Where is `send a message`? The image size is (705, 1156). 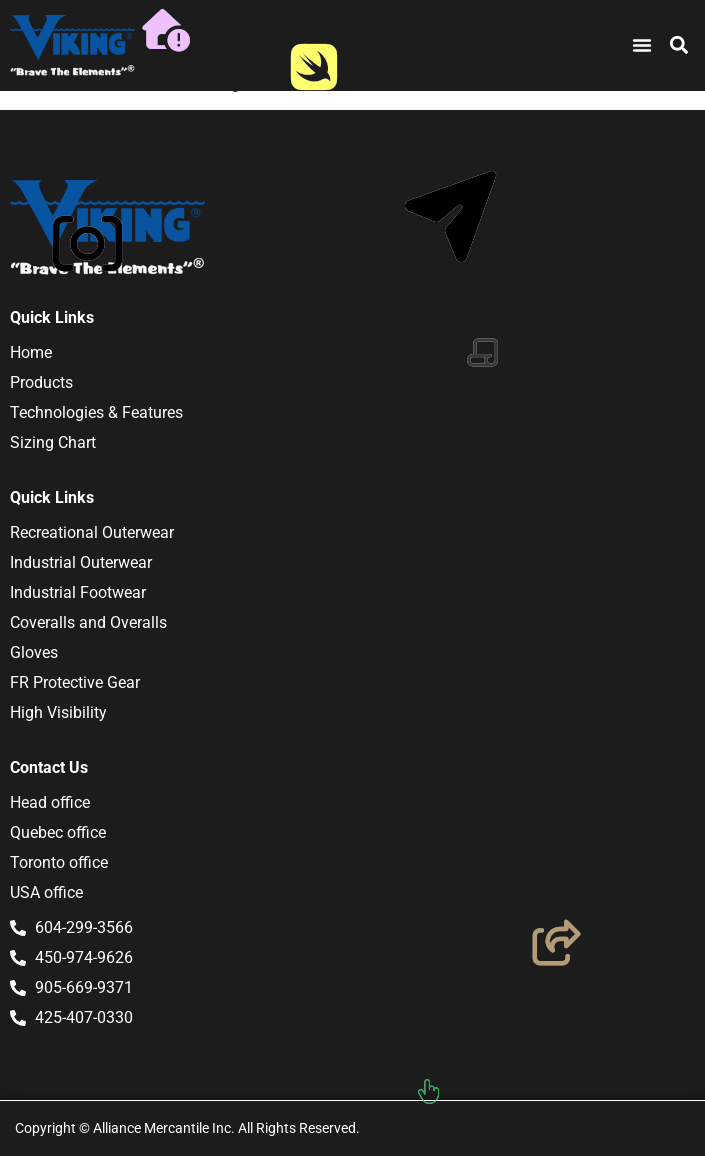
send a message is located at coordinates (449, 217).